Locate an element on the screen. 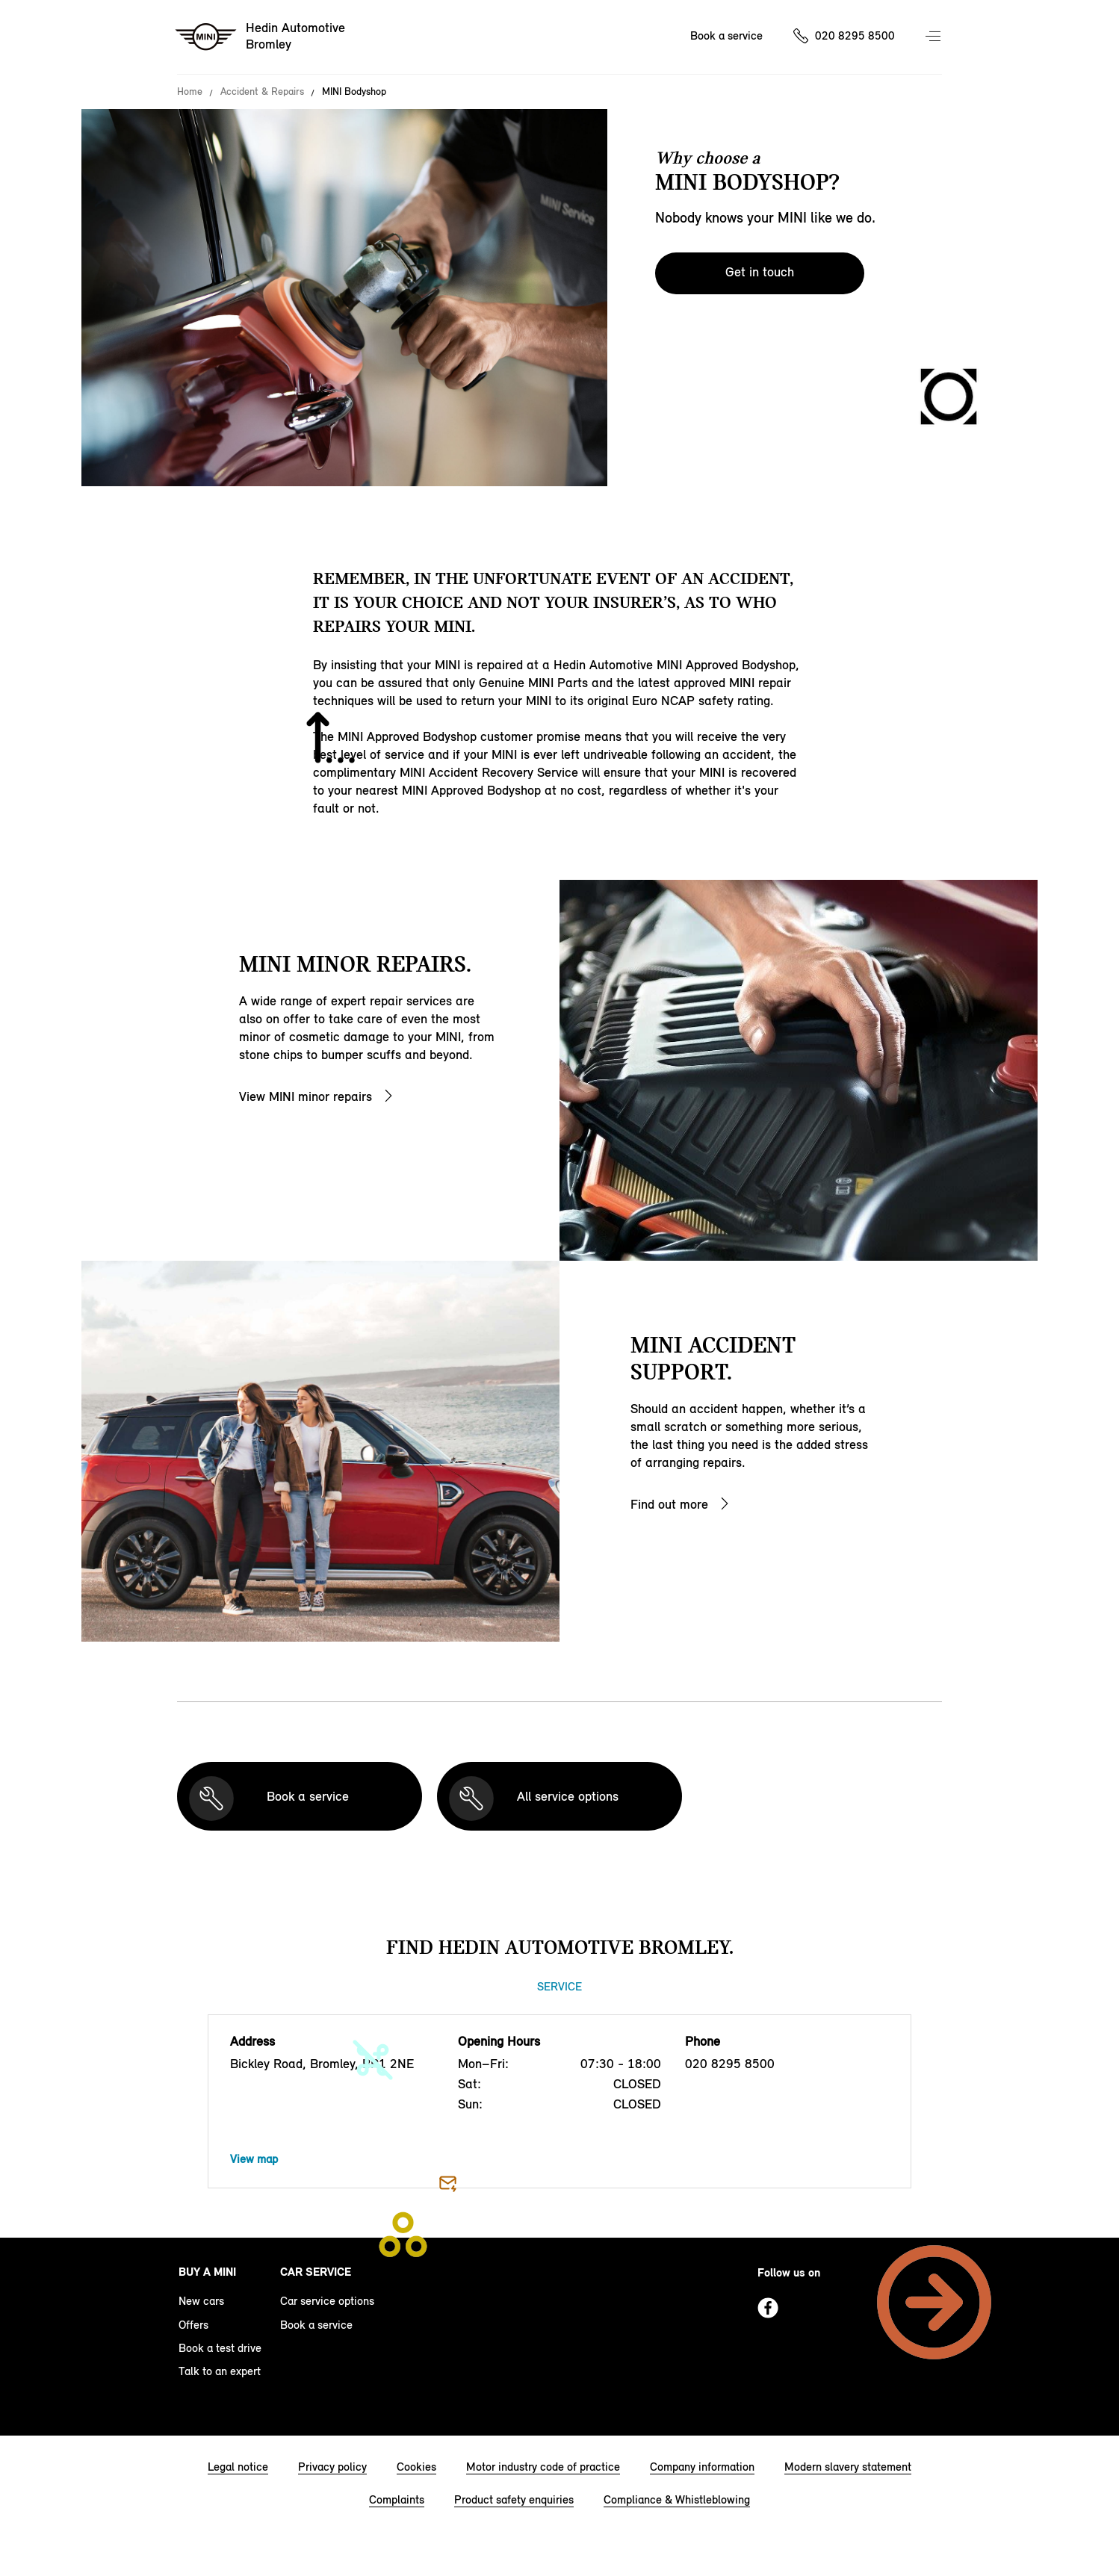  represents the y-axis in a chart or graph is located at coordinates (332, 737).